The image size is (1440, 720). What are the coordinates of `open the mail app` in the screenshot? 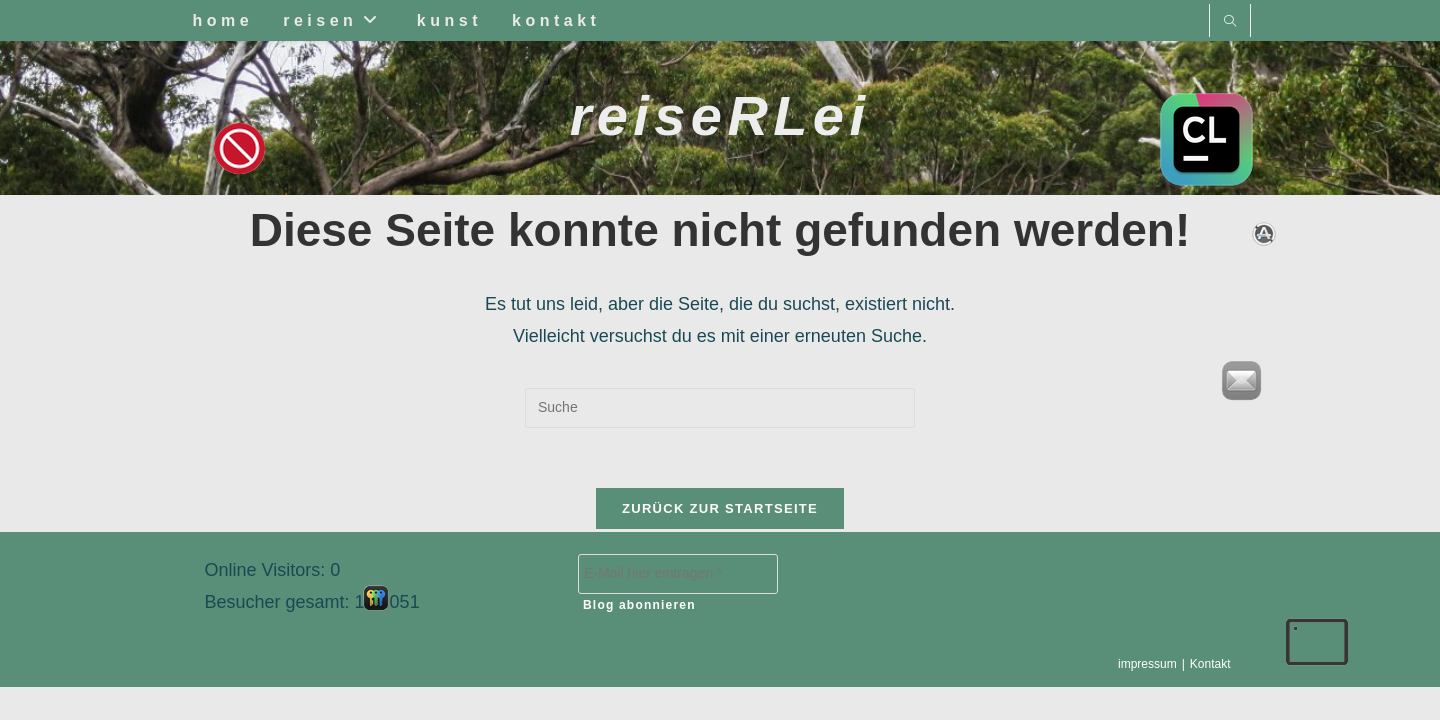 It's located at (1241, 380).